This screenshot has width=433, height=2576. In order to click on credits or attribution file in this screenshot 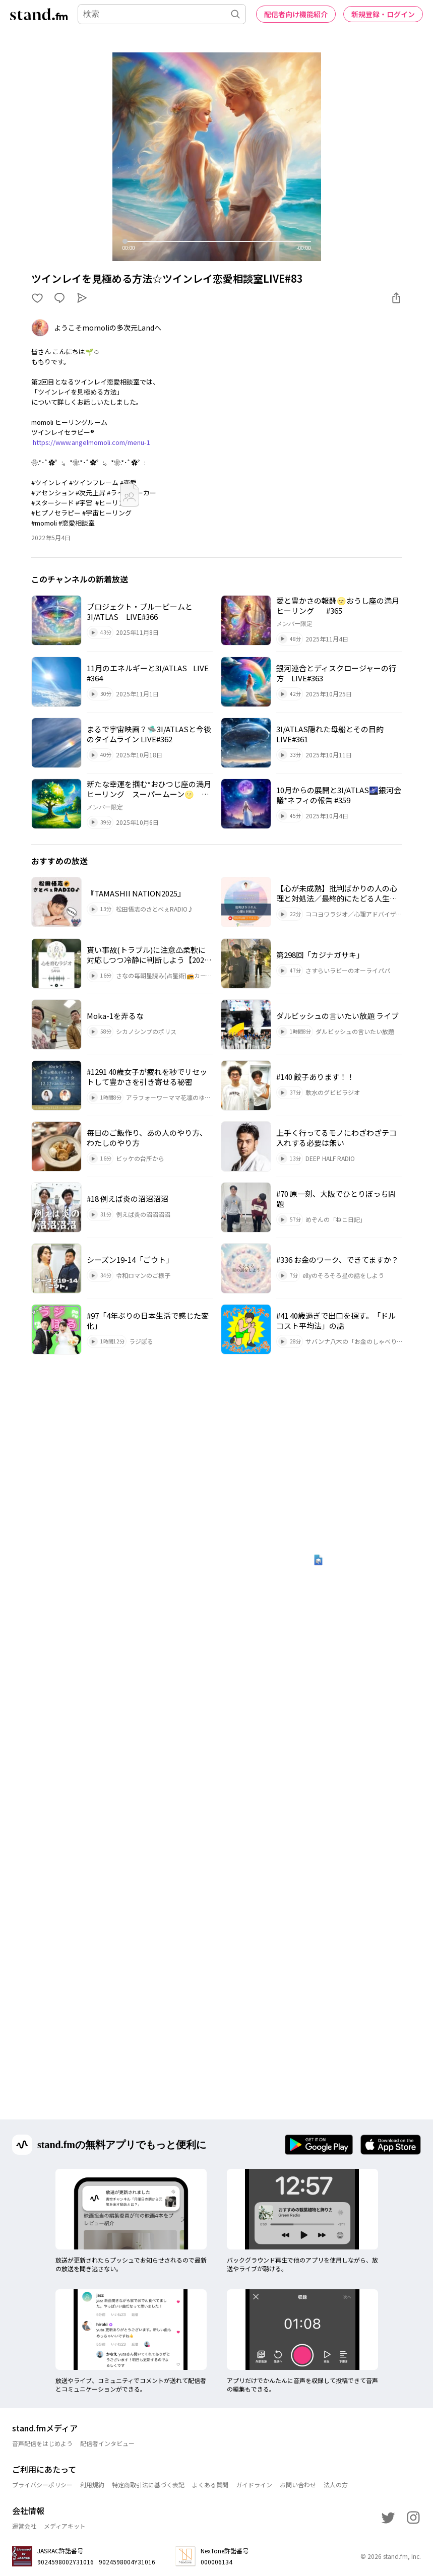, I will do `click(130, 495)`.